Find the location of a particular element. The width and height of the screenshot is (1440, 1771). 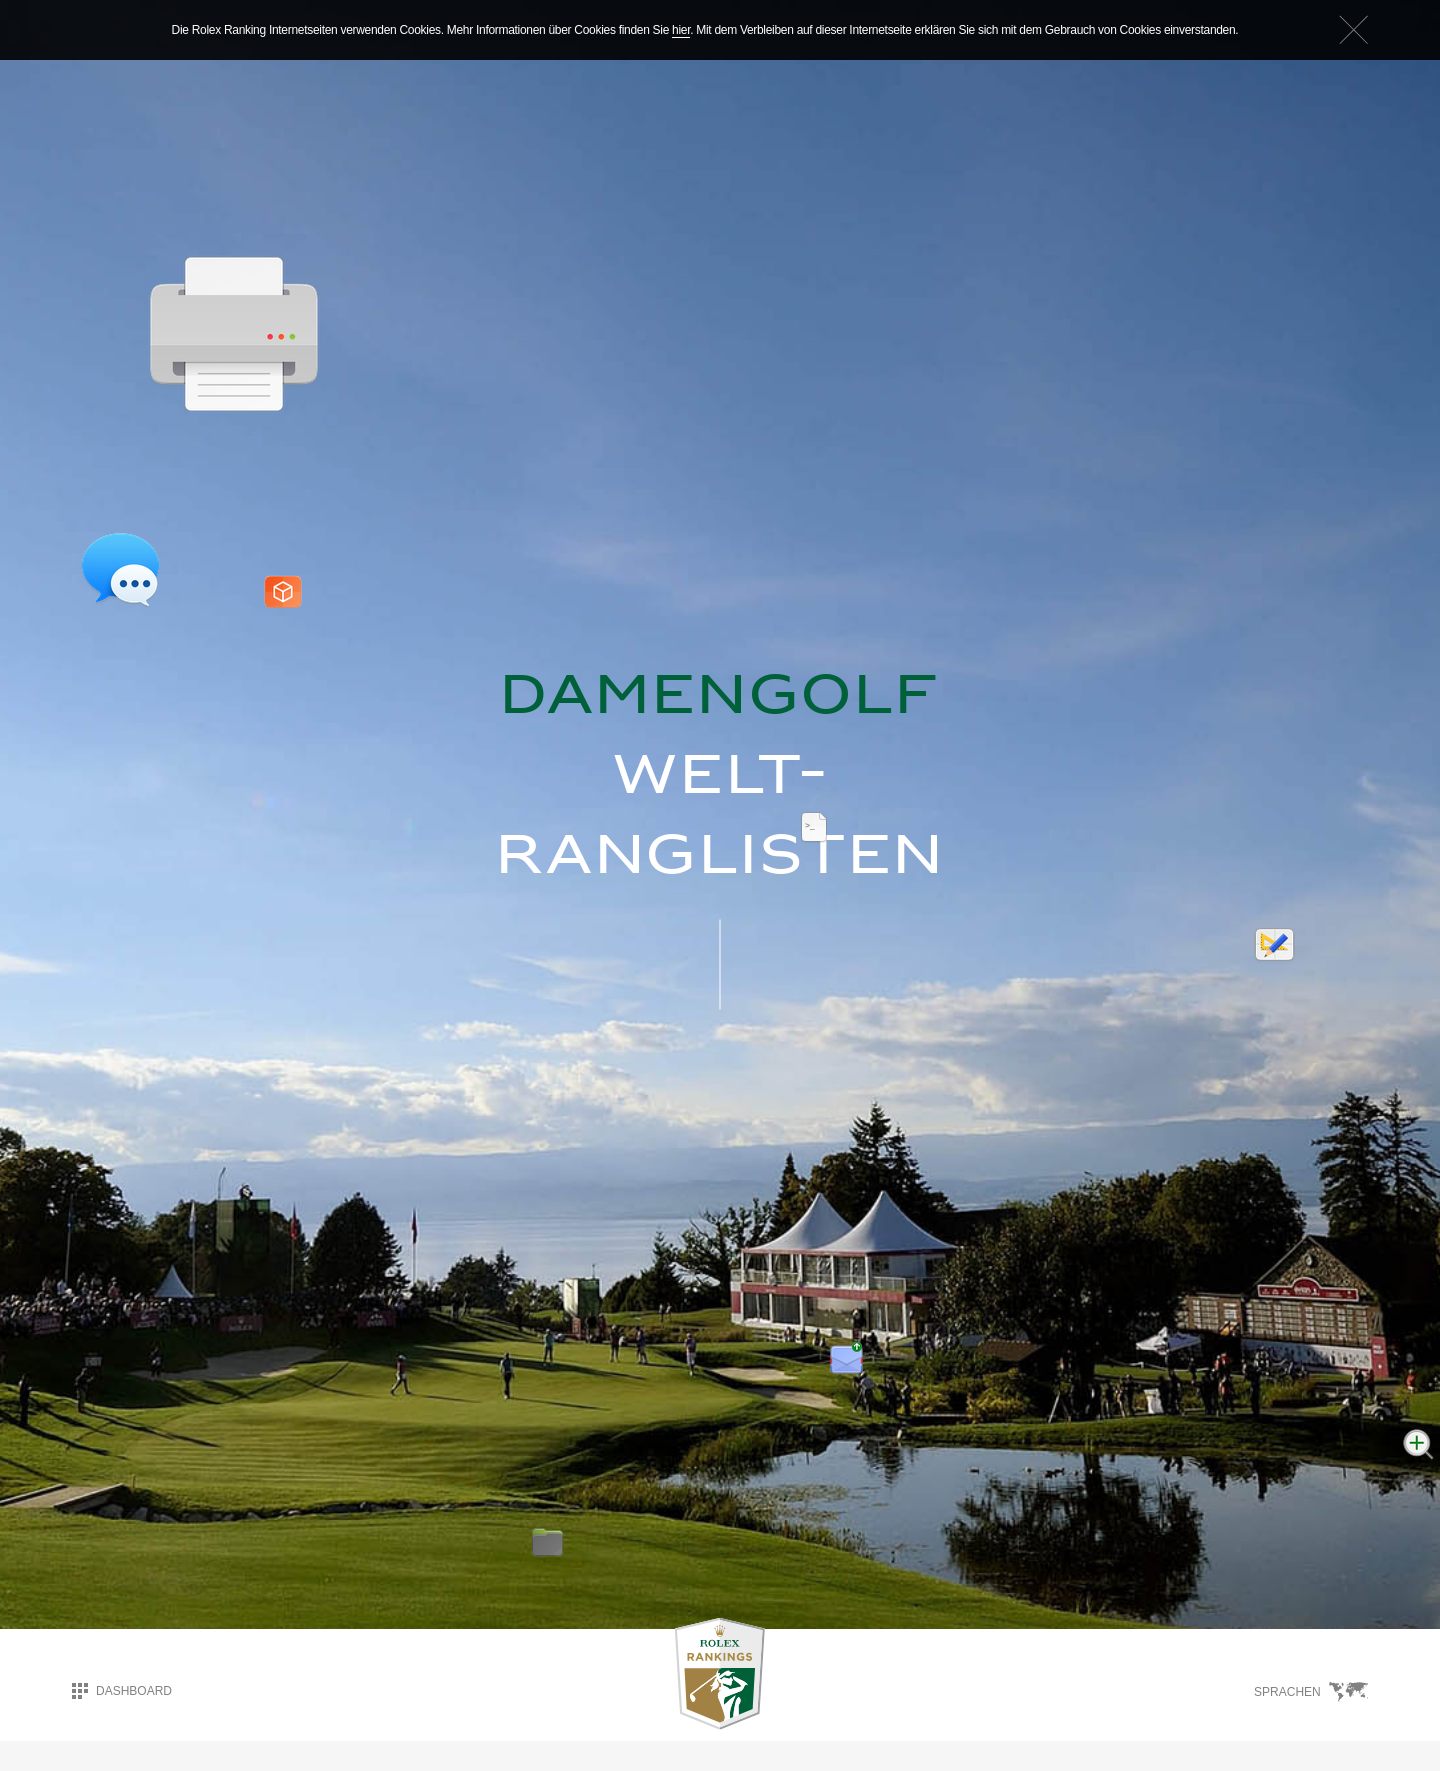

open messages or chat application is located at coordinates (120, 568).